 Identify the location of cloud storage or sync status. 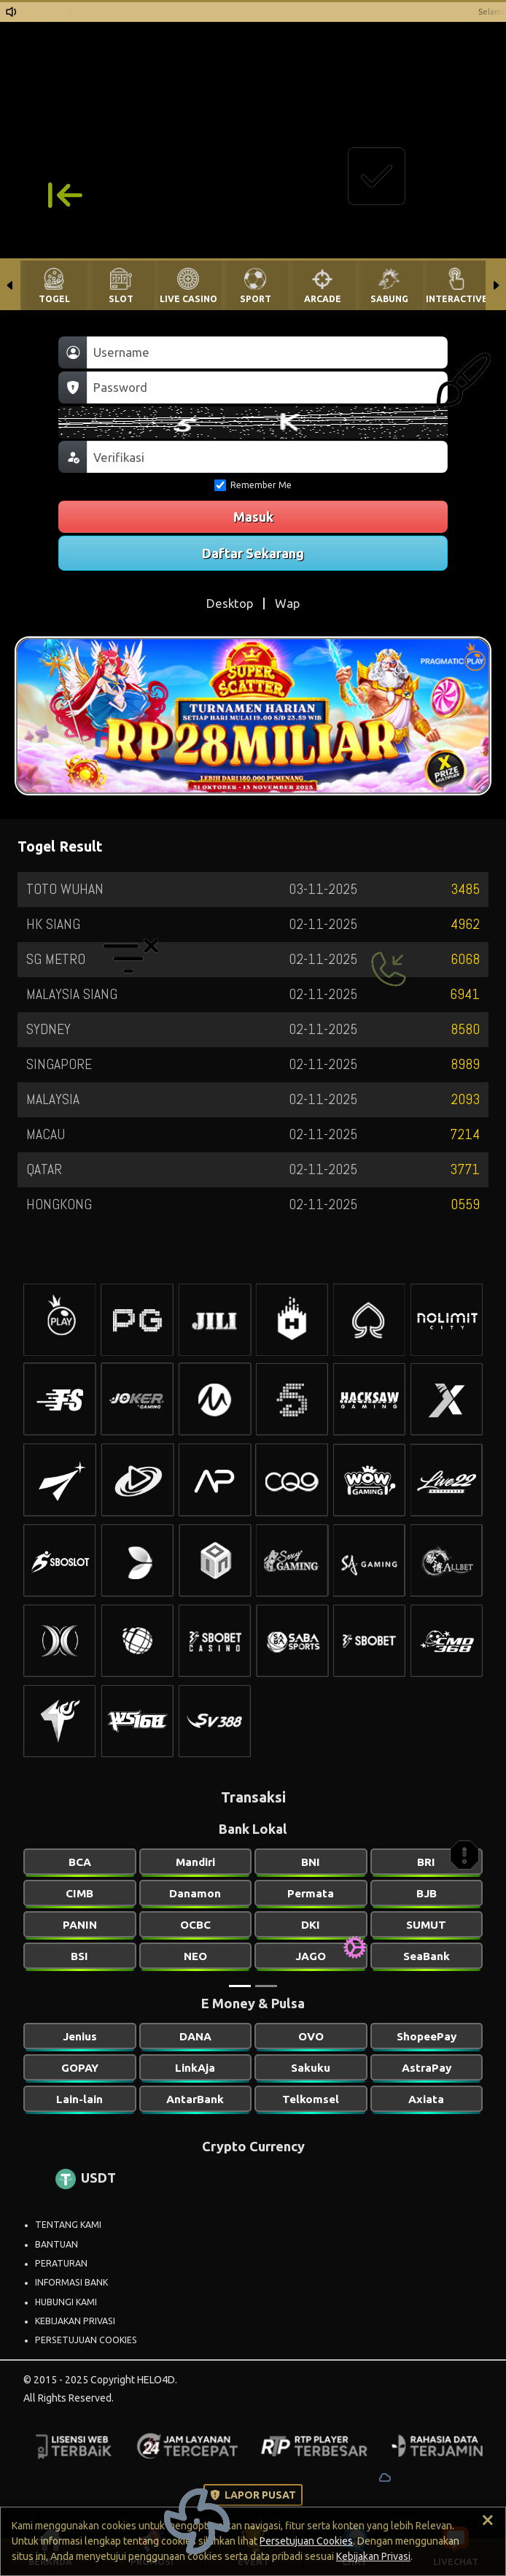
(385, 2477).